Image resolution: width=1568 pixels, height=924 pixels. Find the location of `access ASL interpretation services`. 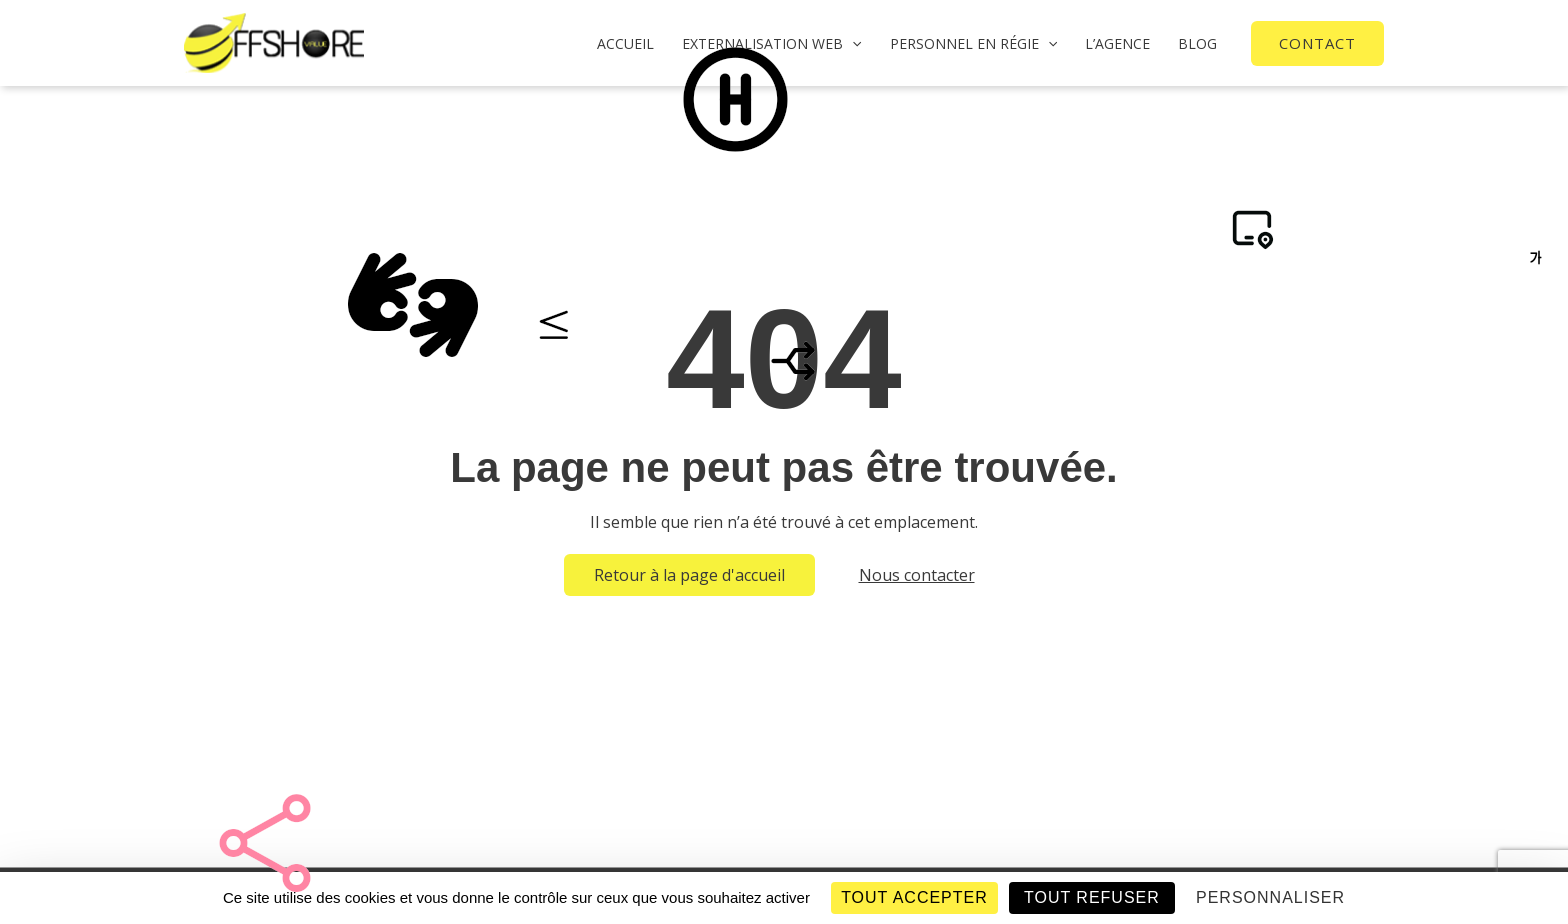

access ASL interpretation services is located at coordinates (413, 305).